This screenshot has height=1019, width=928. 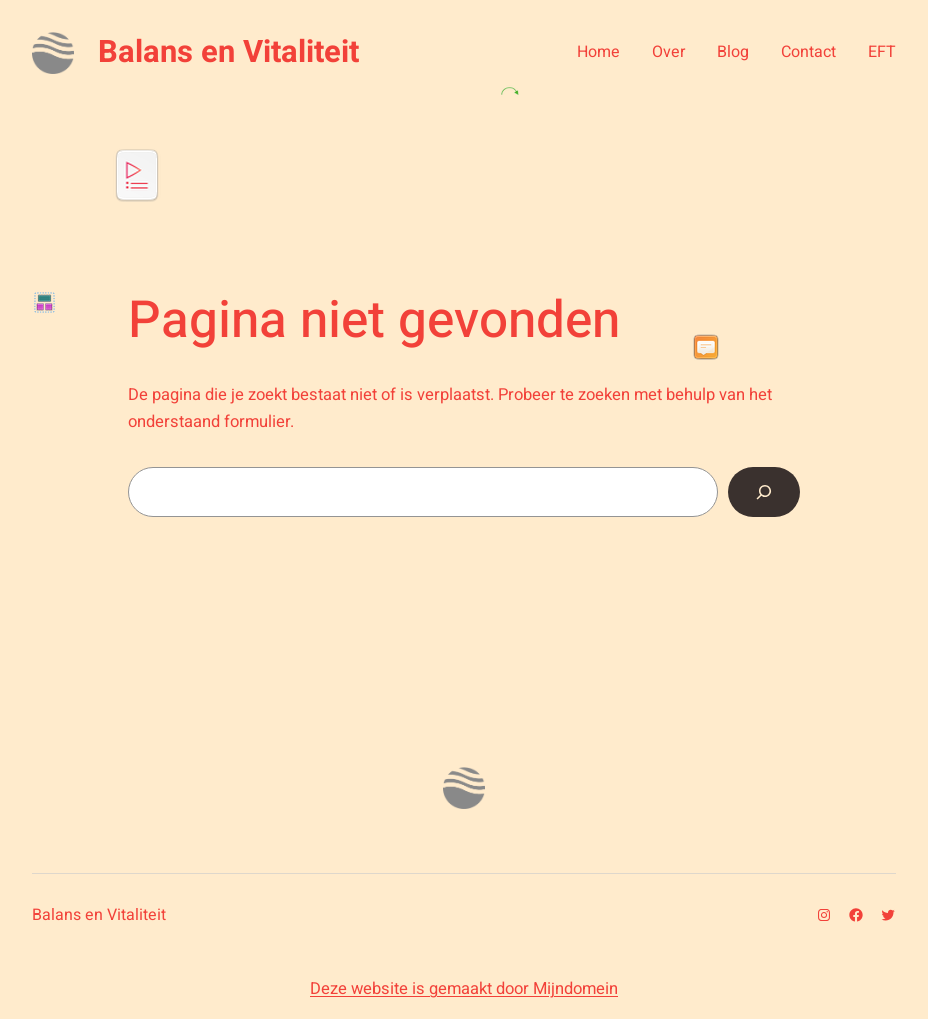 I want to click on open a playlist file, so click(x=137, y=175).